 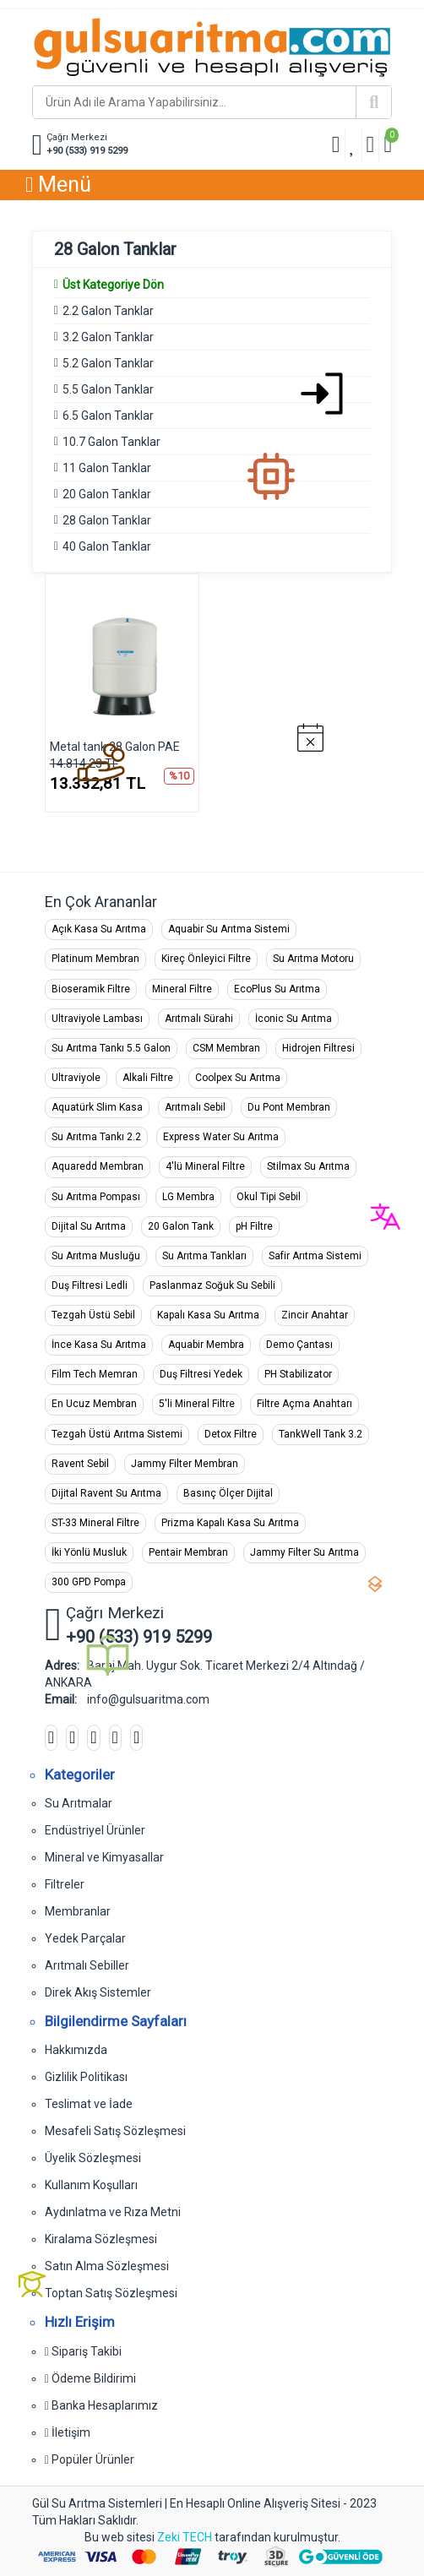 What do you see at coordinates (102, 764) in the screenshot?
I see `make a payment or donation` at bounding box center [102, 764].